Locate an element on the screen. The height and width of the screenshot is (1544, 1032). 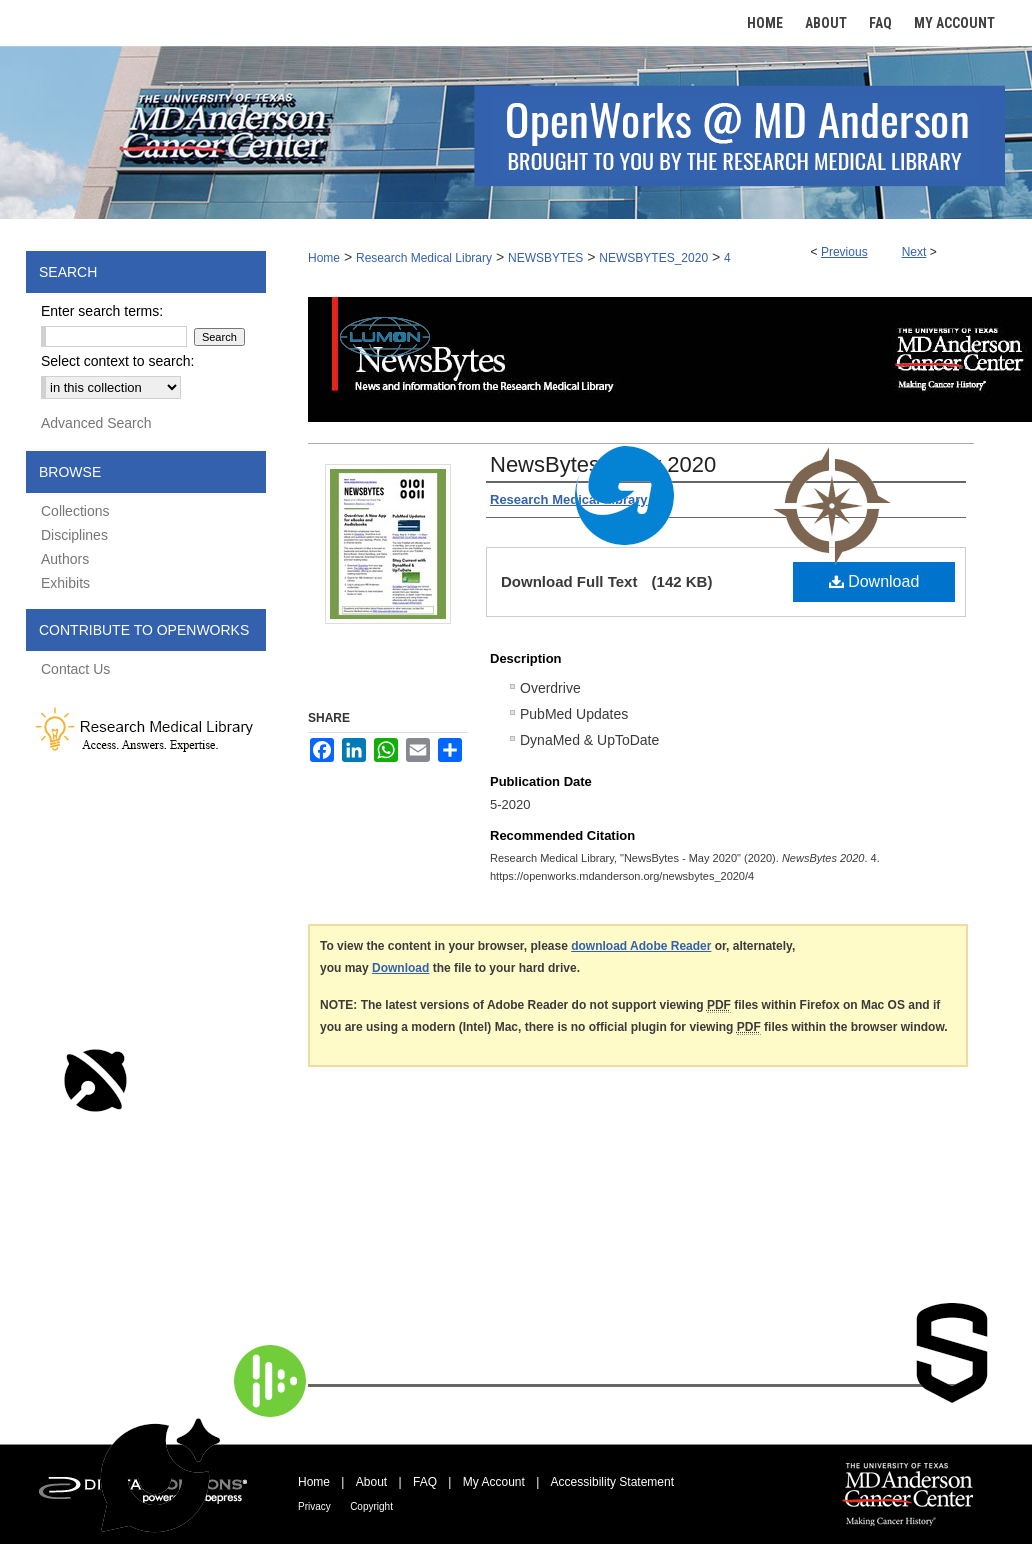
chat with ai assistant is located at coordinates (155, 1478).